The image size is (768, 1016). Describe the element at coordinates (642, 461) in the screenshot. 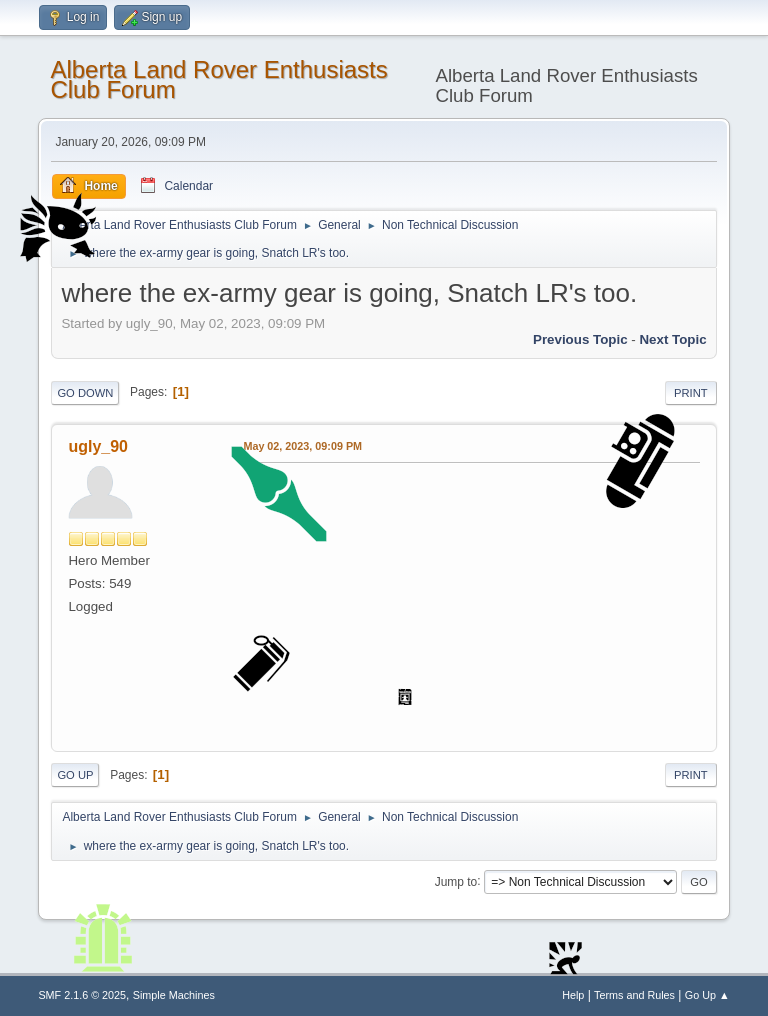

I see `access fuel or resource storage` at that location.